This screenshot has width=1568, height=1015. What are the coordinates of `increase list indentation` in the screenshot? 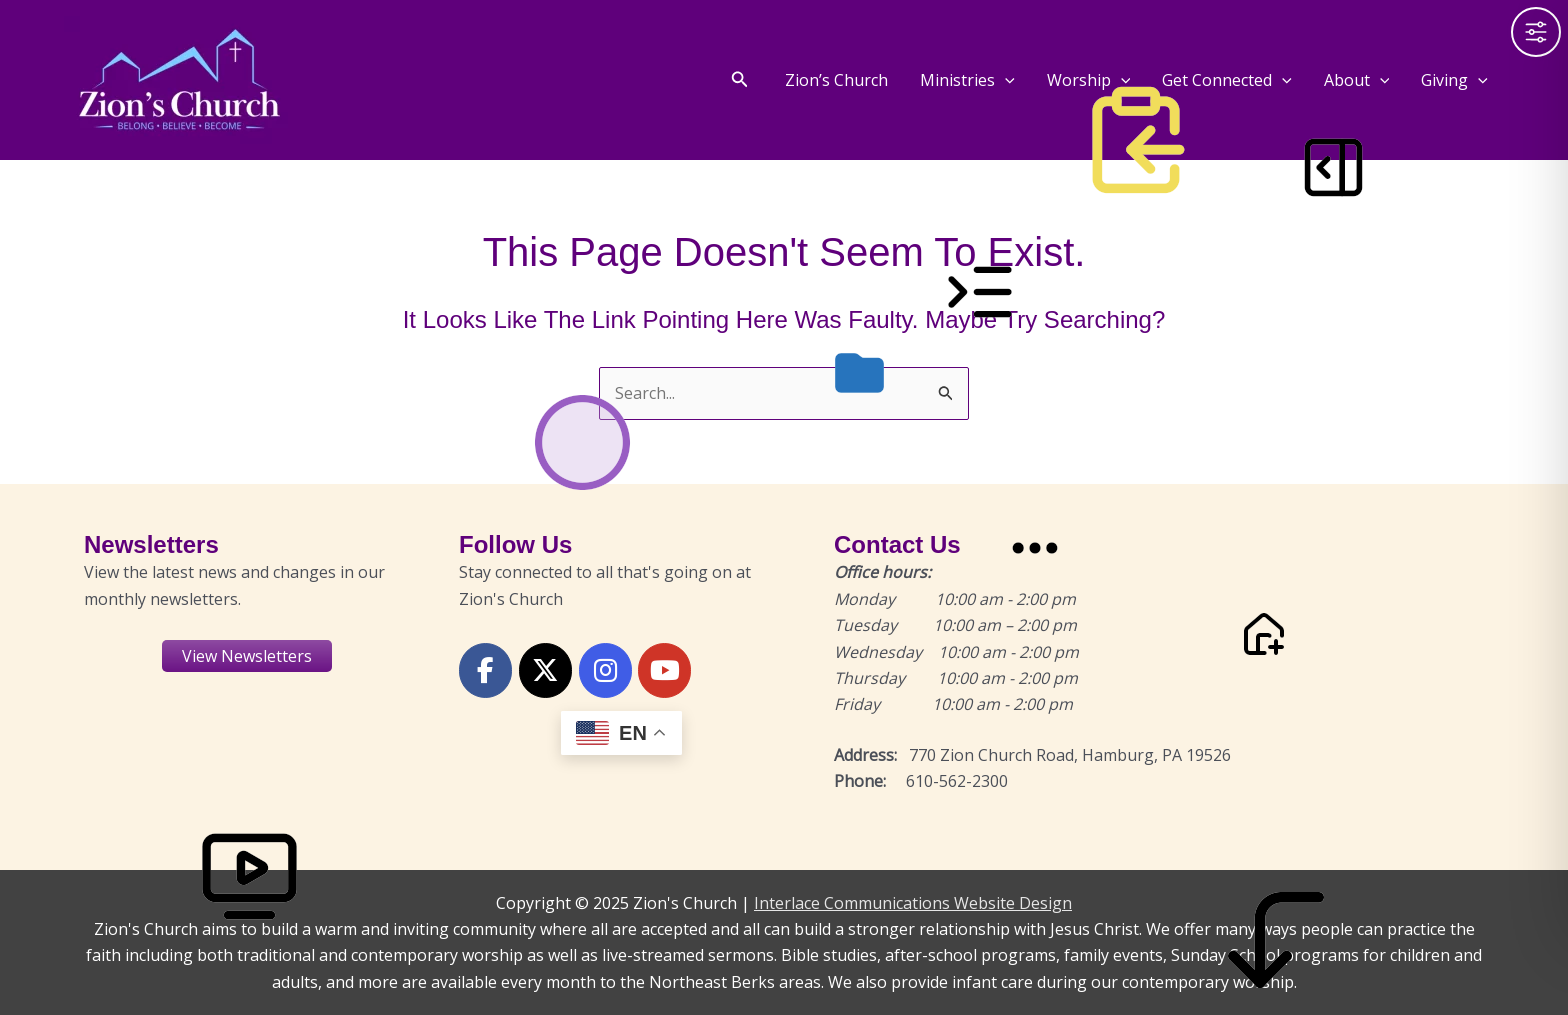 It's located at (980, 292).